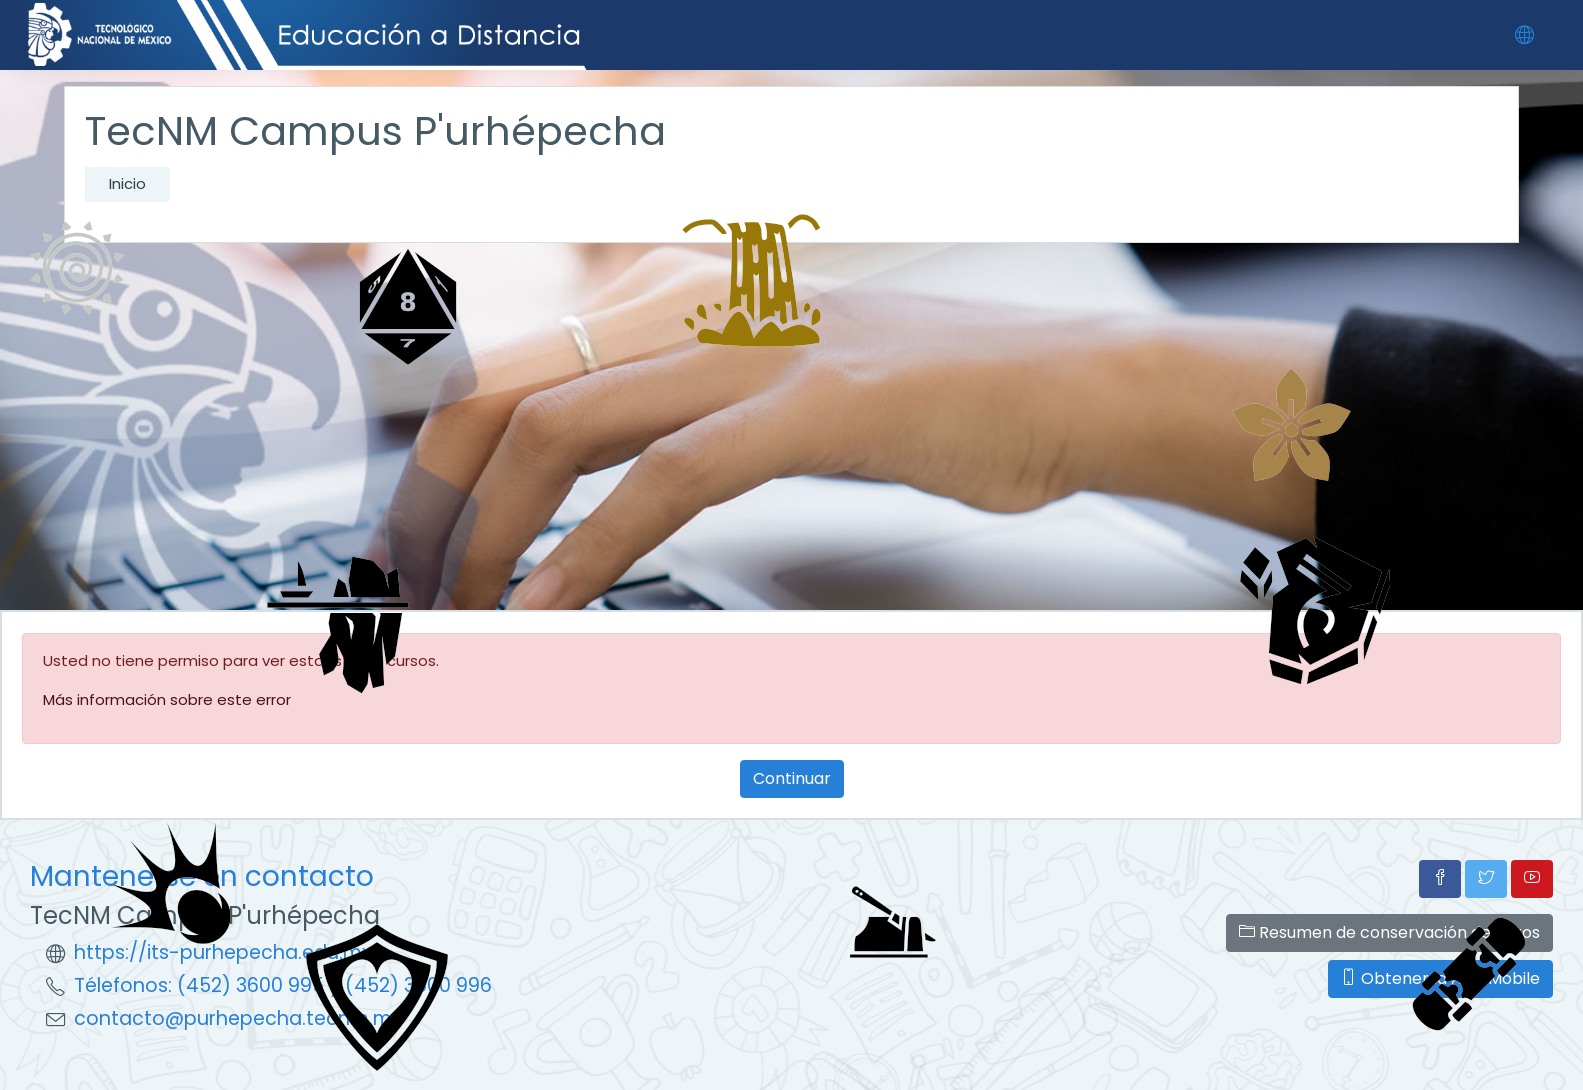 The image size is (1583, 1090). I want to click on view waterfall location or landmark, so click(751, 280).